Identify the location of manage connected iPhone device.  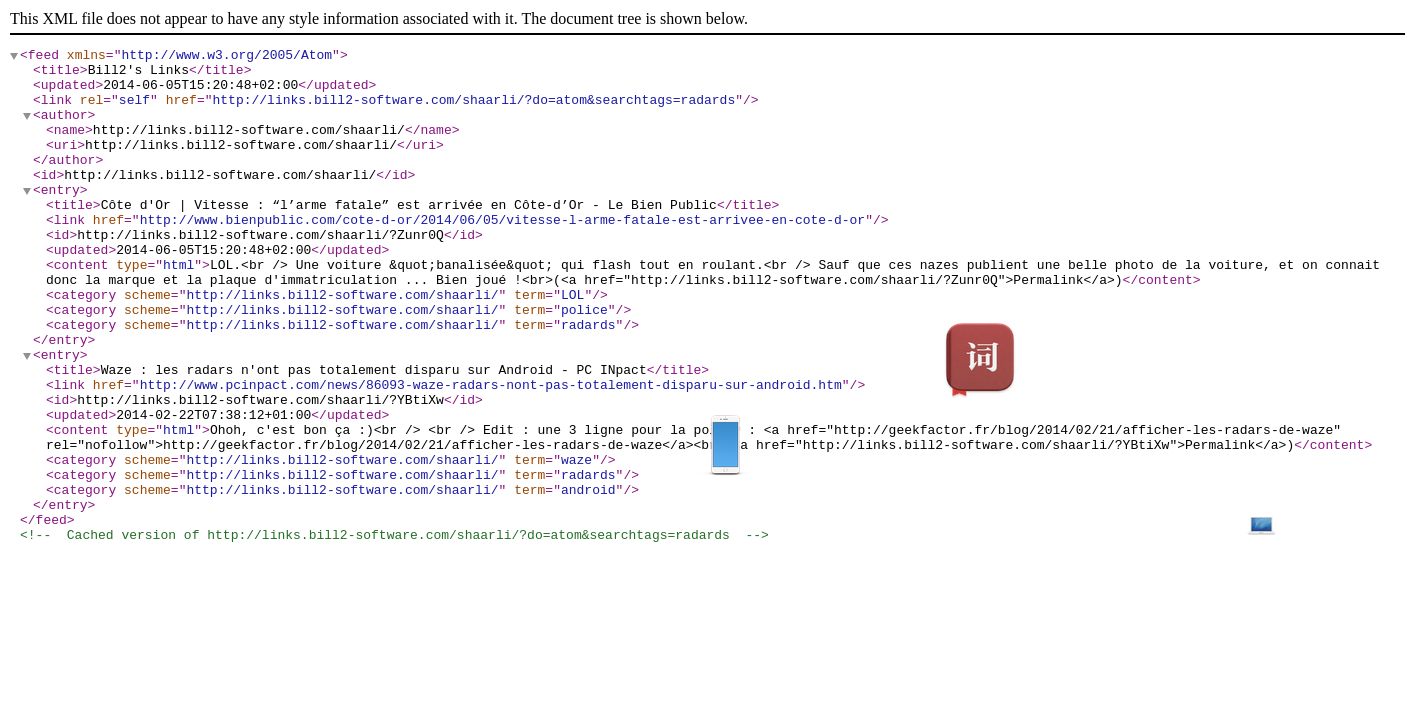
(725, 445).